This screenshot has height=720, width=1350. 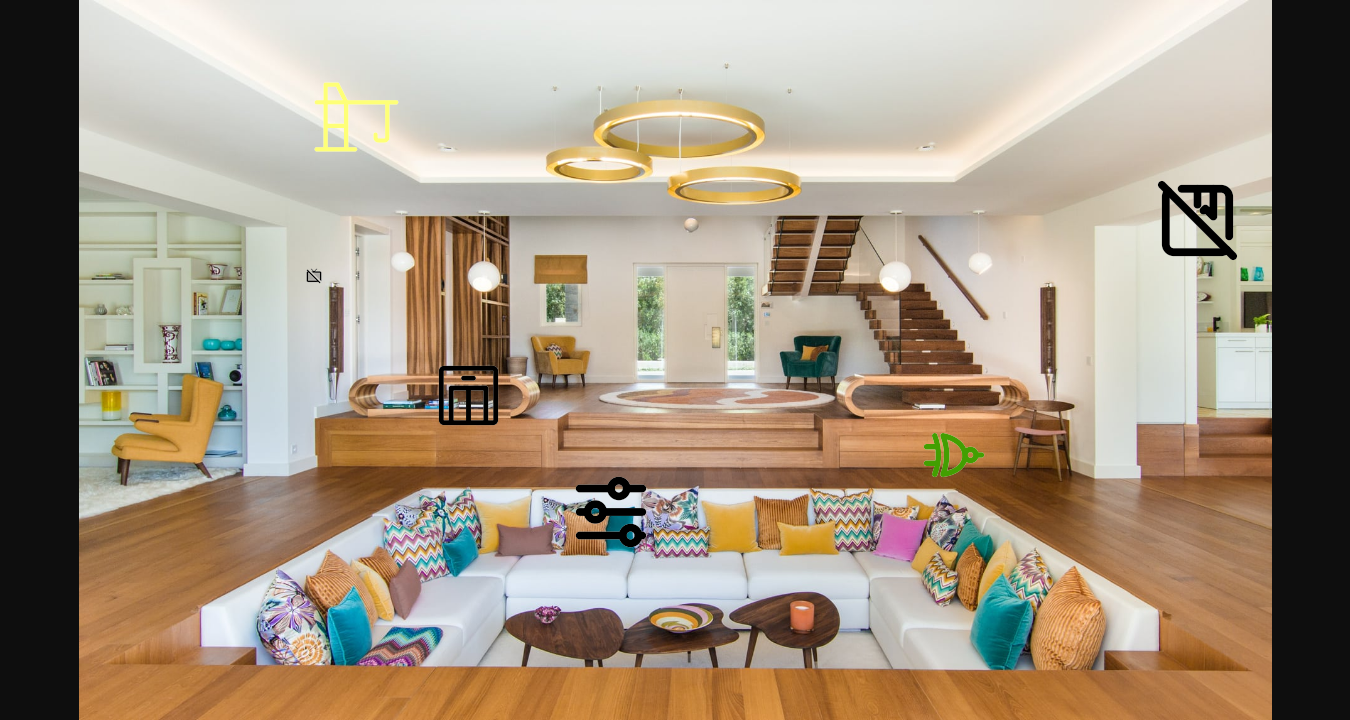 I want to click on album or collection unavailable, so click(x=1197, y=220).